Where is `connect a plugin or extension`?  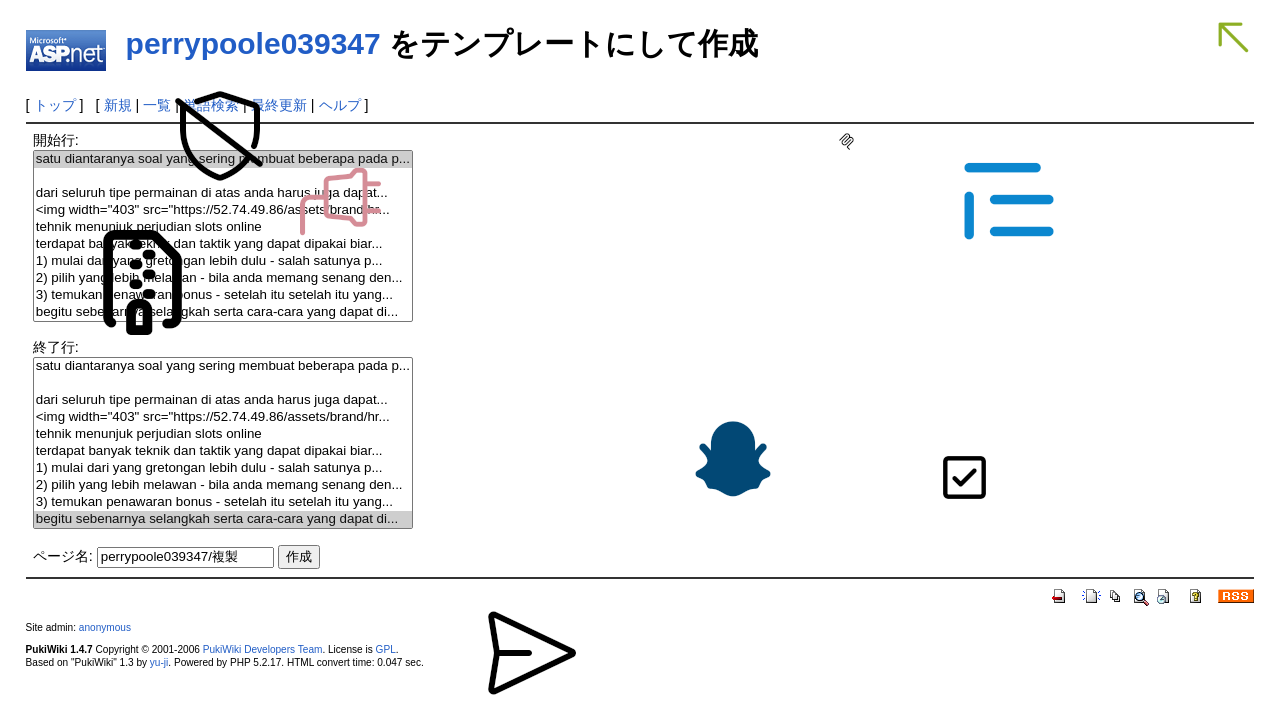 connect a plugin or extension is located at coordinates (340, 201).